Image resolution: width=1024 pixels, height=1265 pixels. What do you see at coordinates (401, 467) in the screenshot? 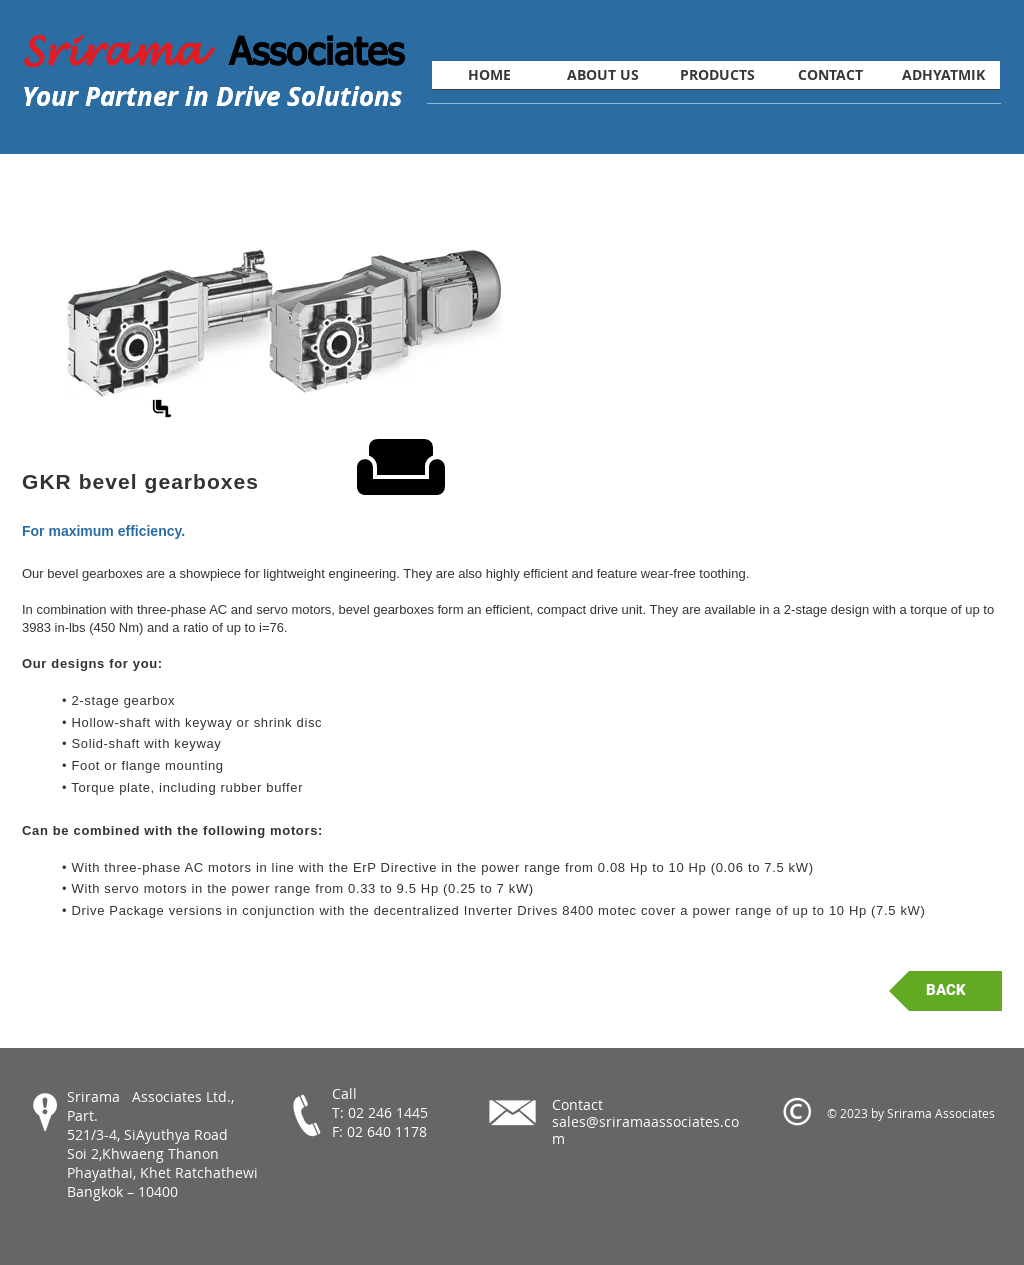
I see `view weekend or leisure activities` at bounding box center [401, 467].